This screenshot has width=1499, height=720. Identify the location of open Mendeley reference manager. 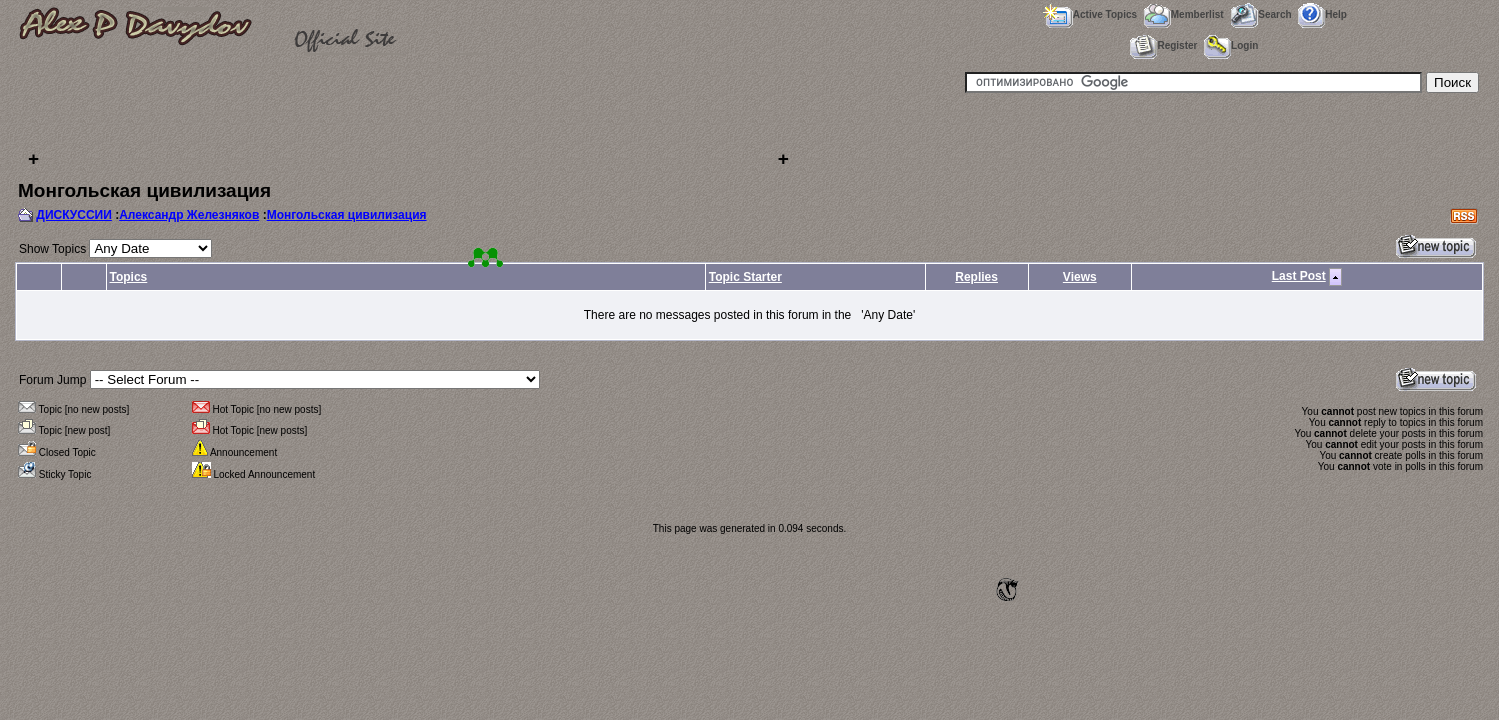
(485, 257).